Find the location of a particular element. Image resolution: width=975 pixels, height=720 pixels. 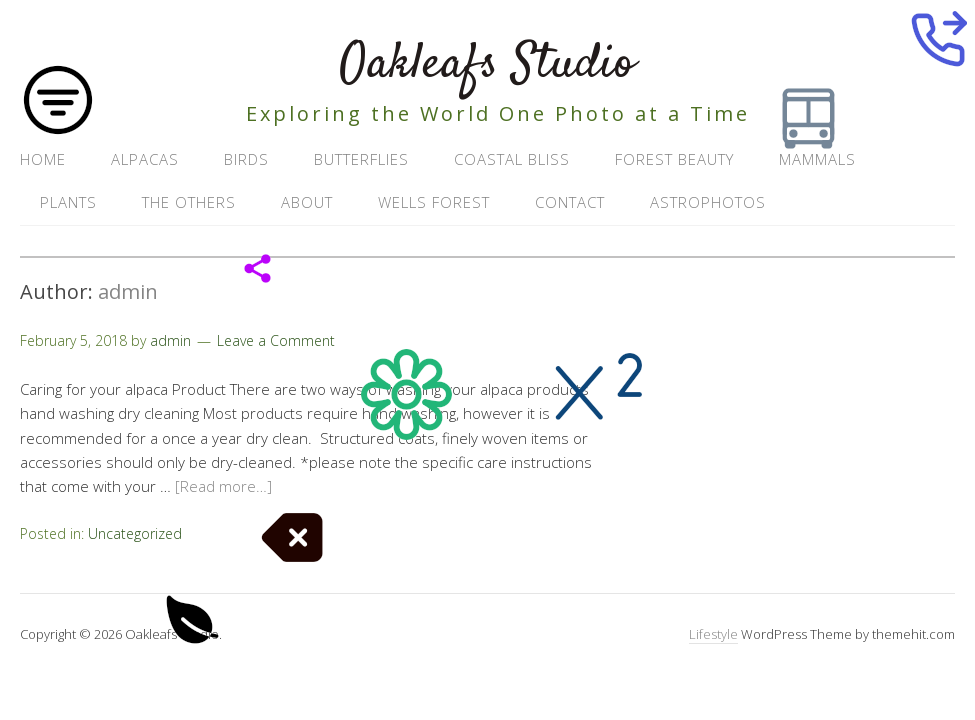

delete the last character entered is located at coordinates (291, 537).